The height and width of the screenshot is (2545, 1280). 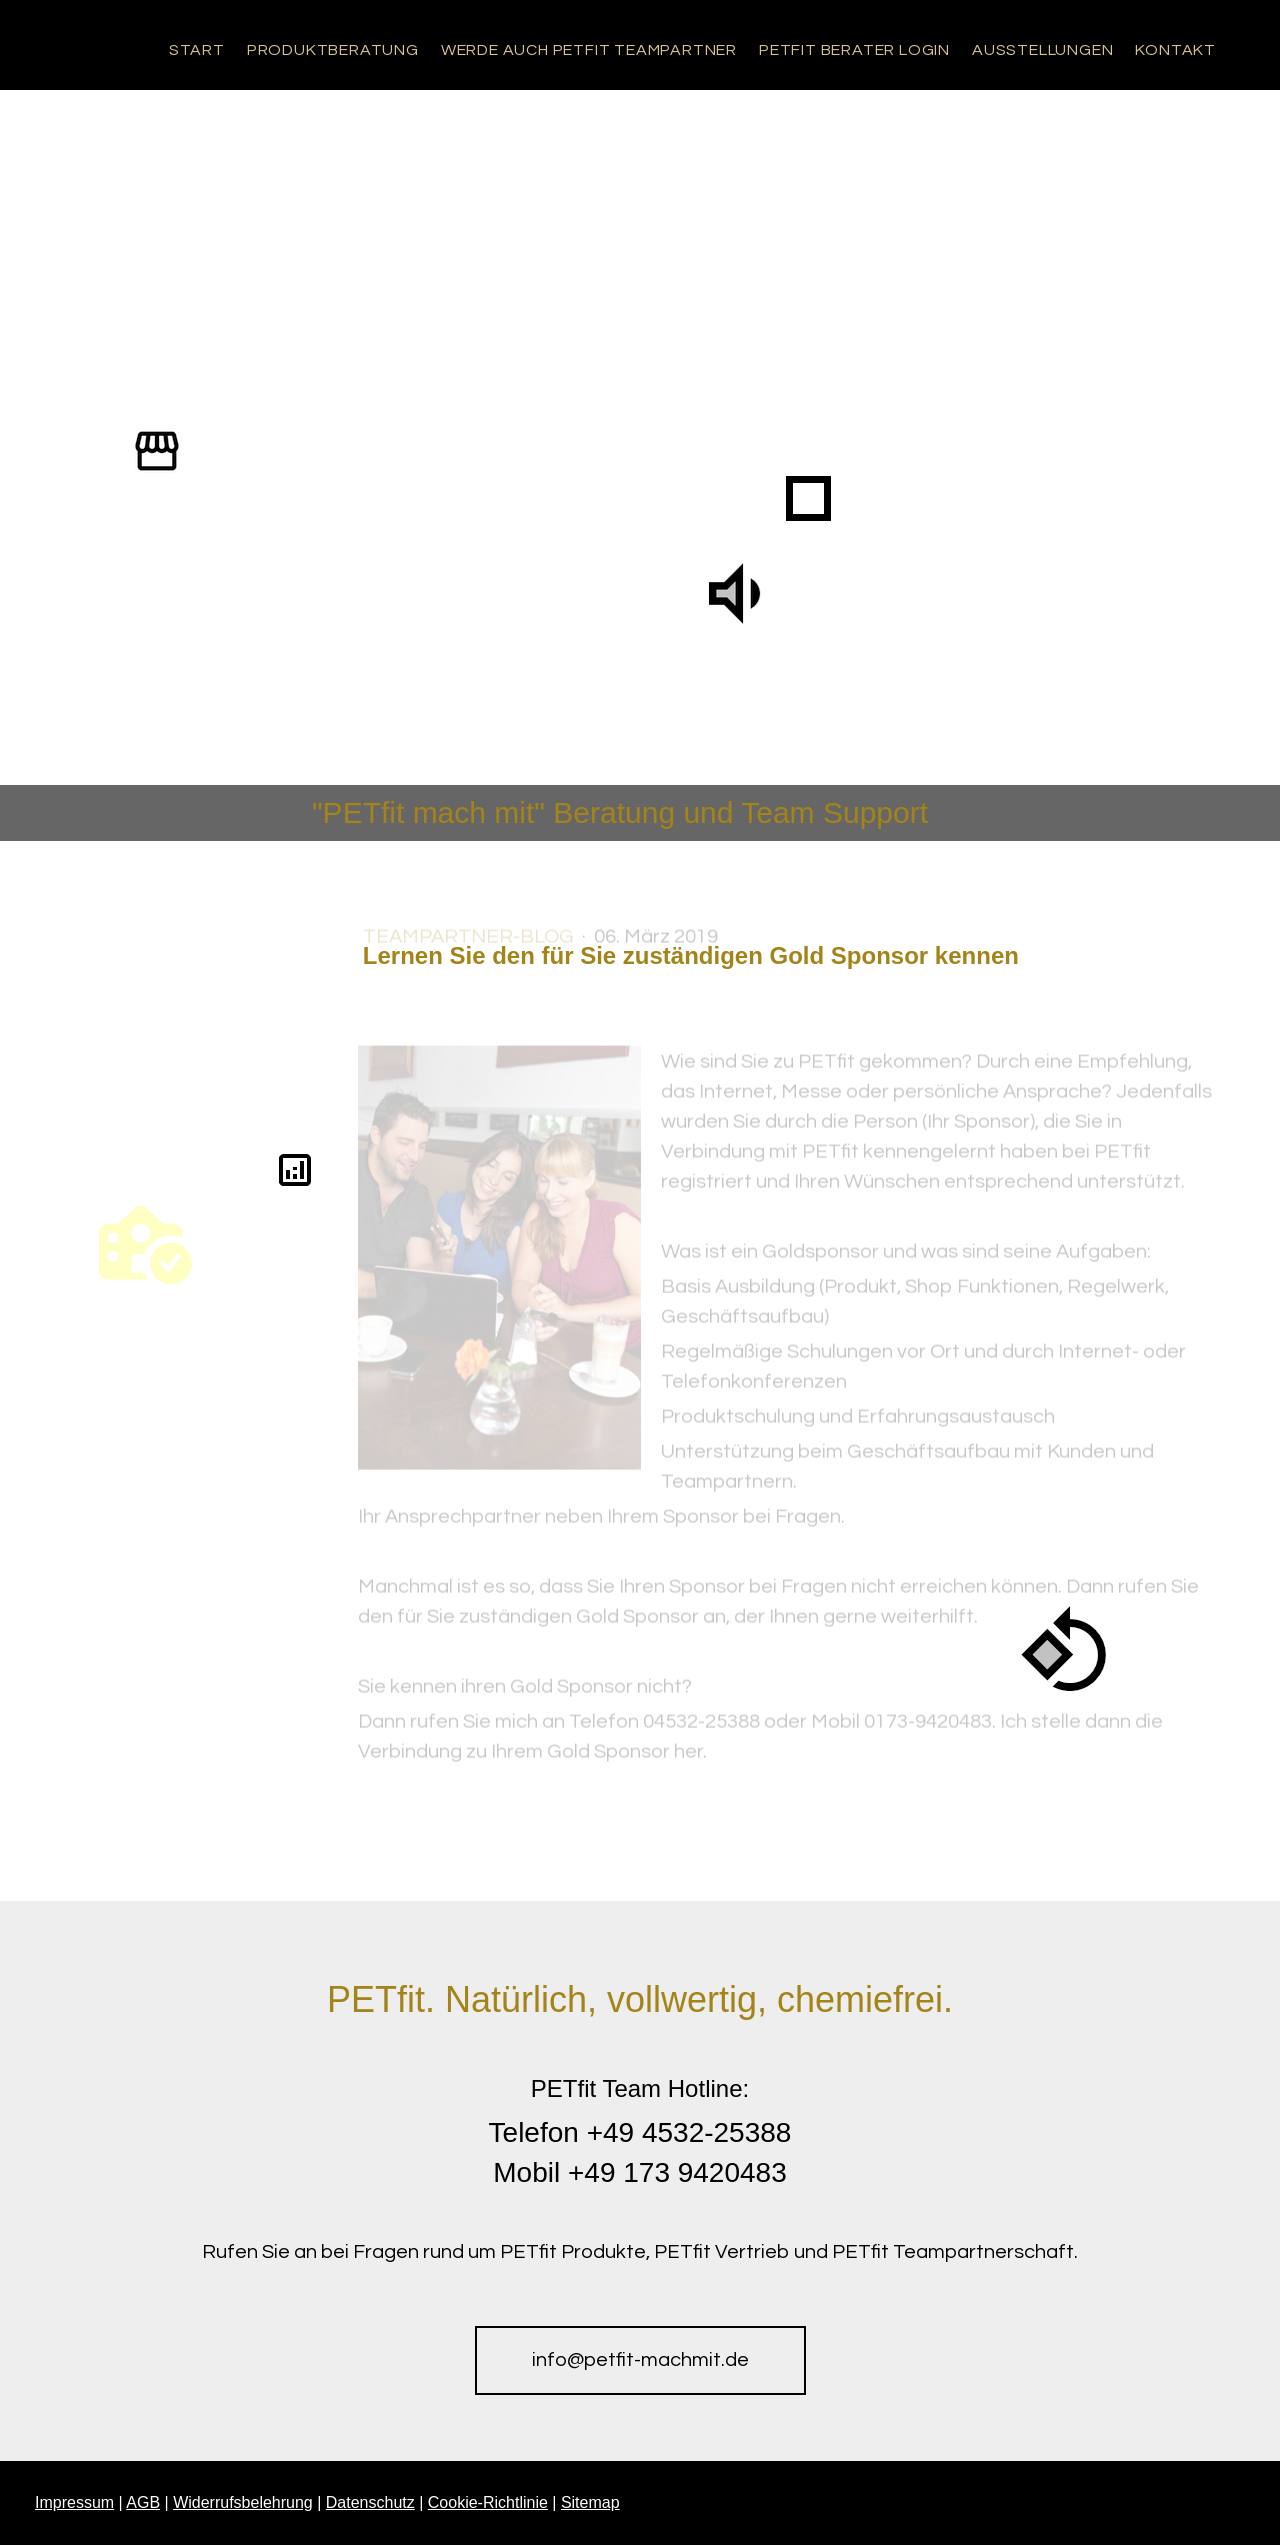 What do you see at coordinates (295, 1170) in the screenshot?
I see `view analytics and statistics` at bounding box center [295, 1170].